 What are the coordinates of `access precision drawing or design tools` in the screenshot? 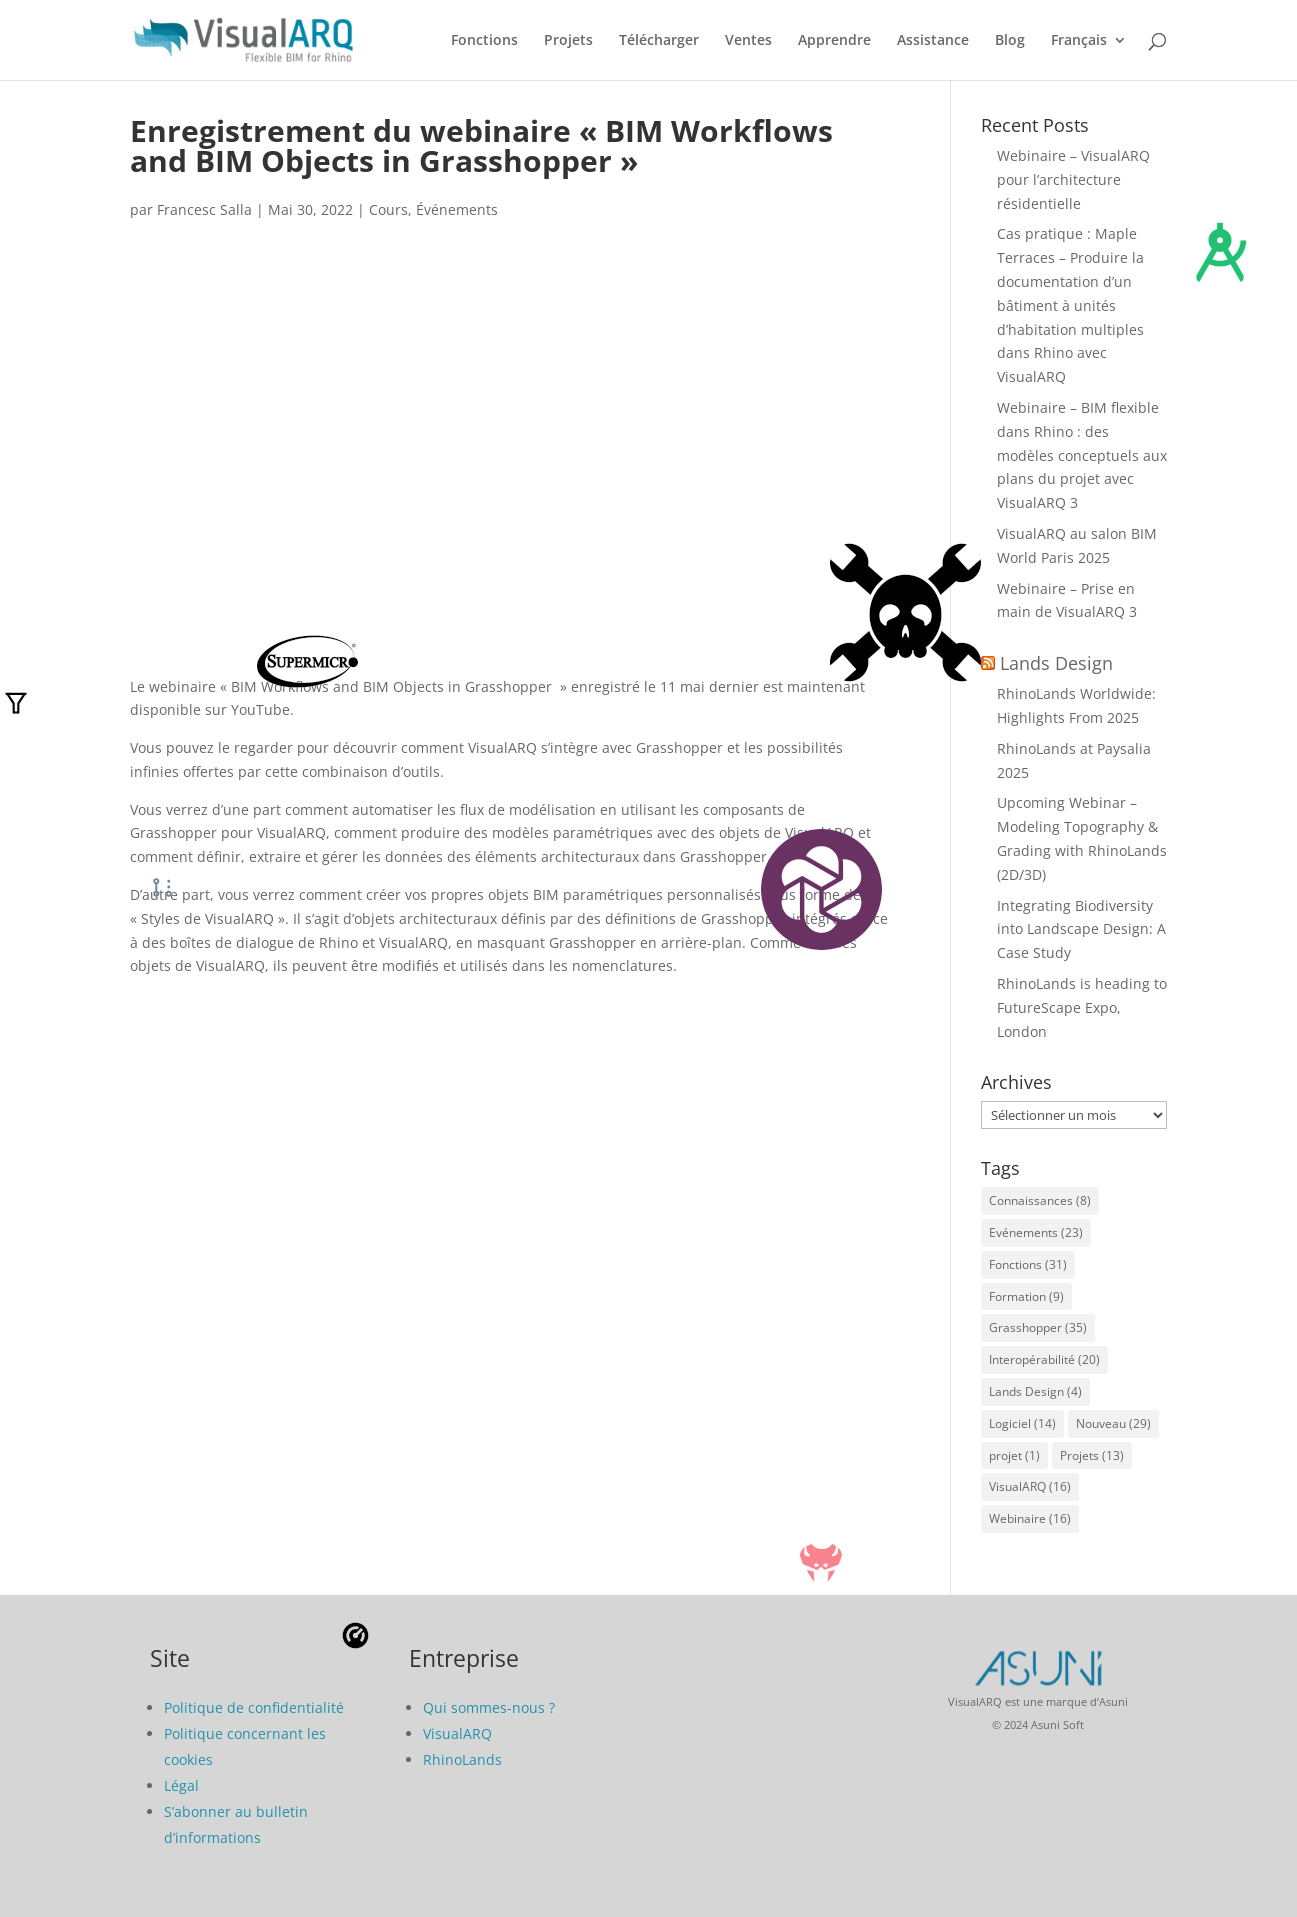 It's located at (1220, 252).